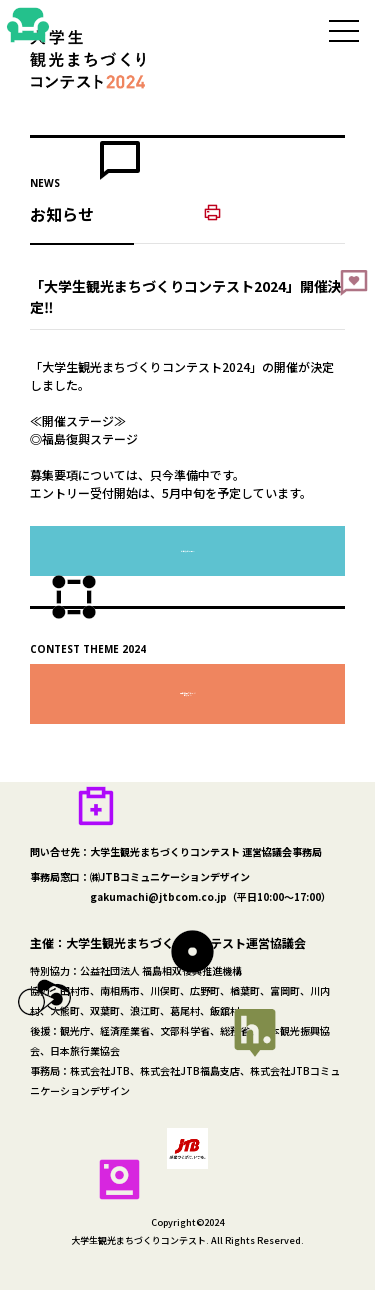  What do you see at coordinates (354, 282) in the screenshot?
I see `open favorite conversations` at bounding box center [354, 282].